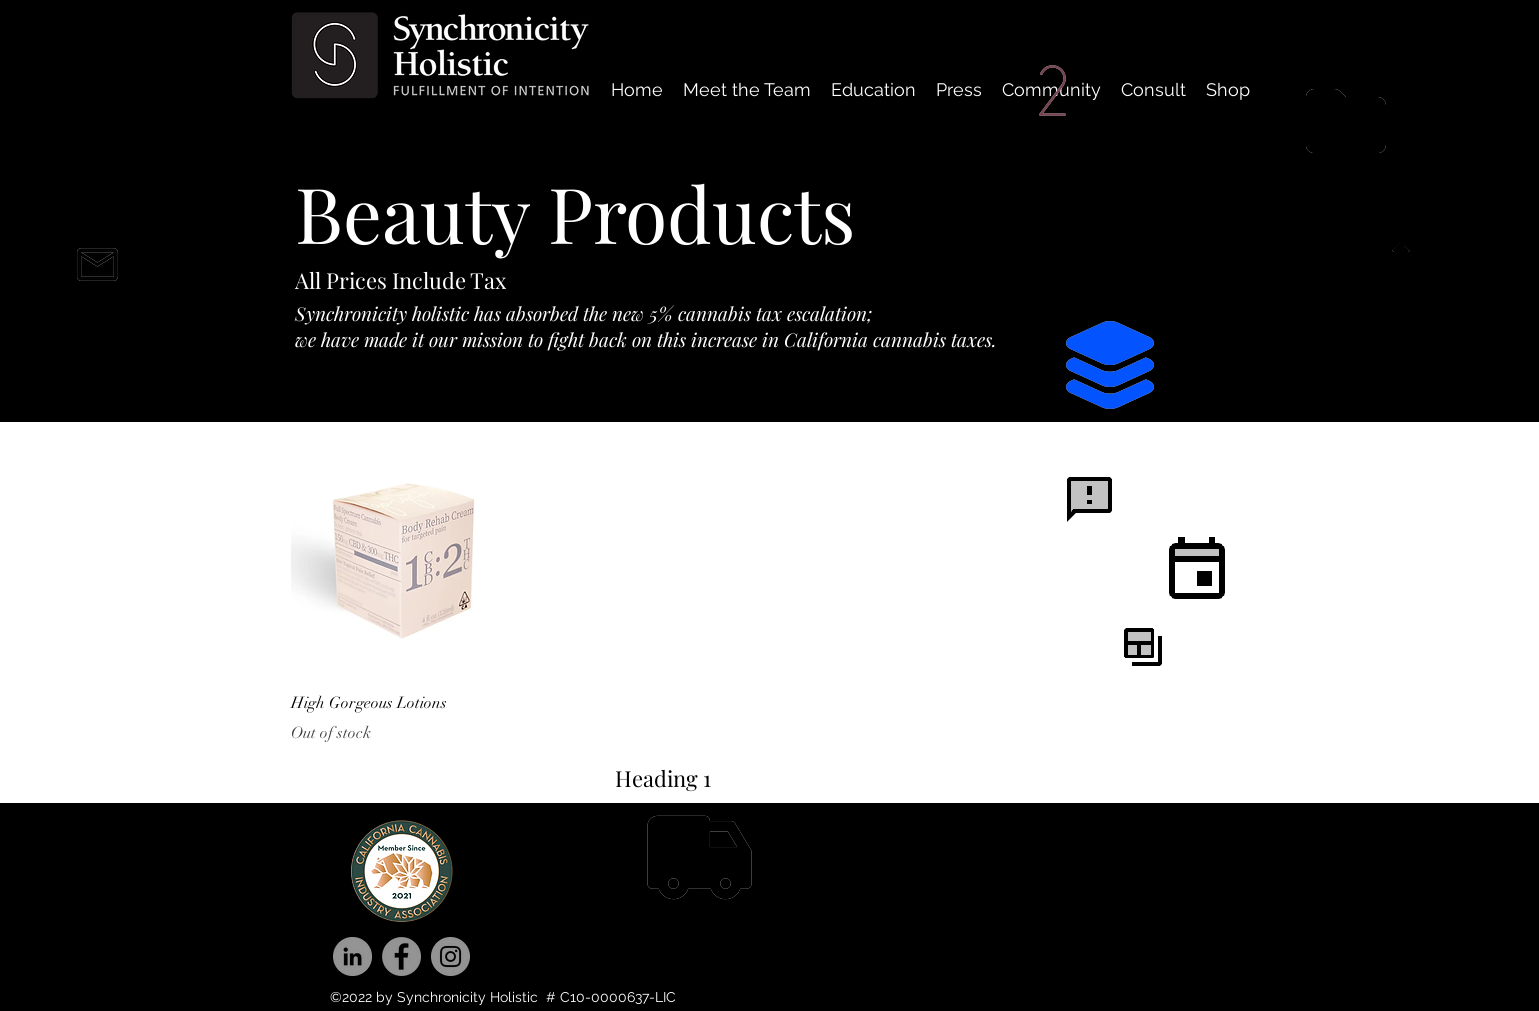 This screenshot has height=1011, width=1539. What do you see at coordinates (1089, 499) in the screenshot?
I see `submit feedback or report an issue` at bounding box center [1089, 499].